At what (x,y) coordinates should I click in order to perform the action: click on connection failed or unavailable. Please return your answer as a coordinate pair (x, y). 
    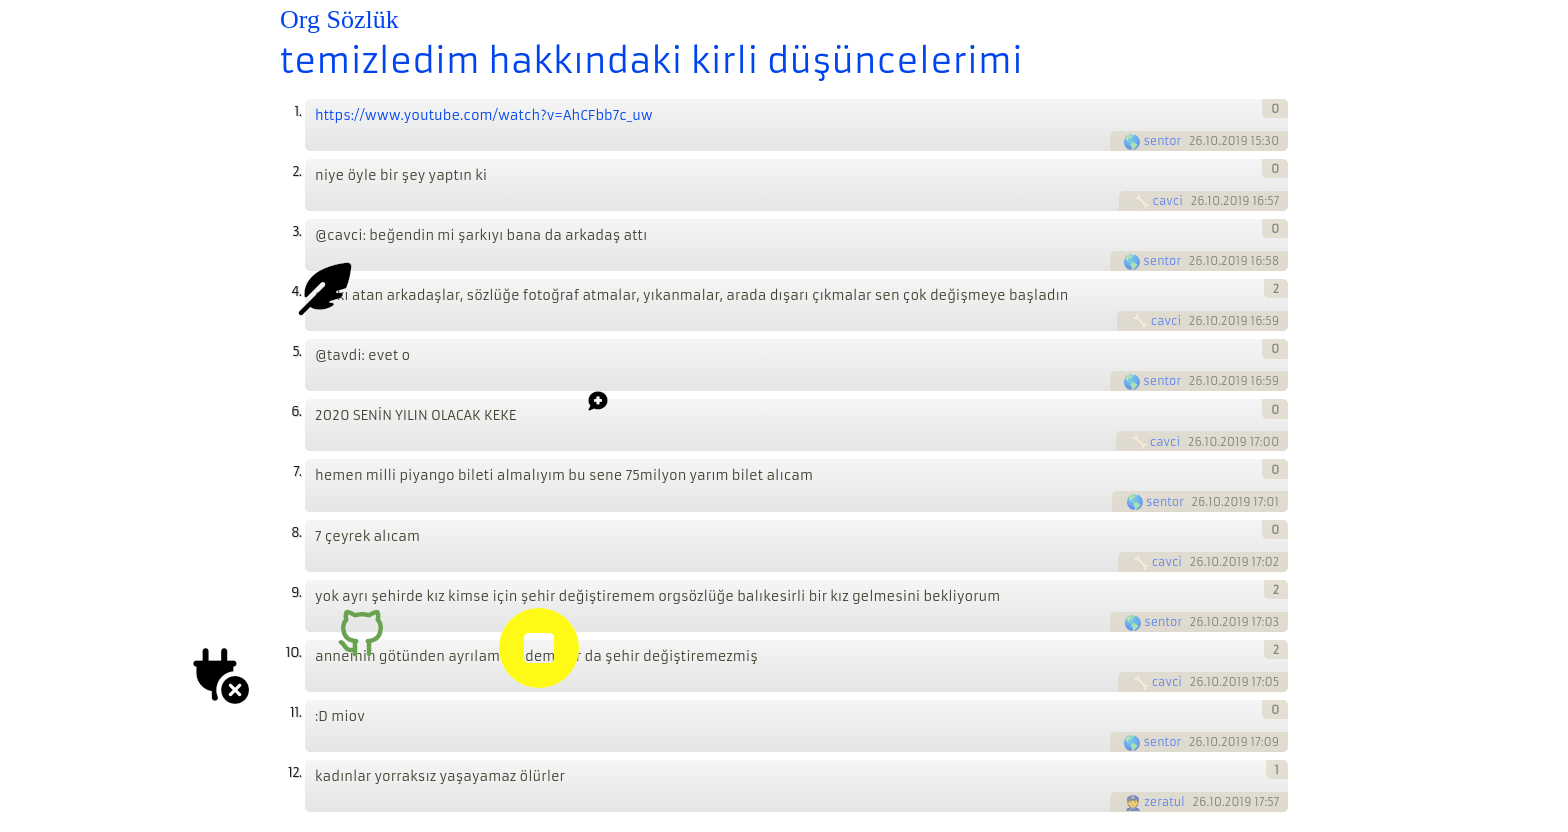
    Looking at the image, I should click on (218, 676).